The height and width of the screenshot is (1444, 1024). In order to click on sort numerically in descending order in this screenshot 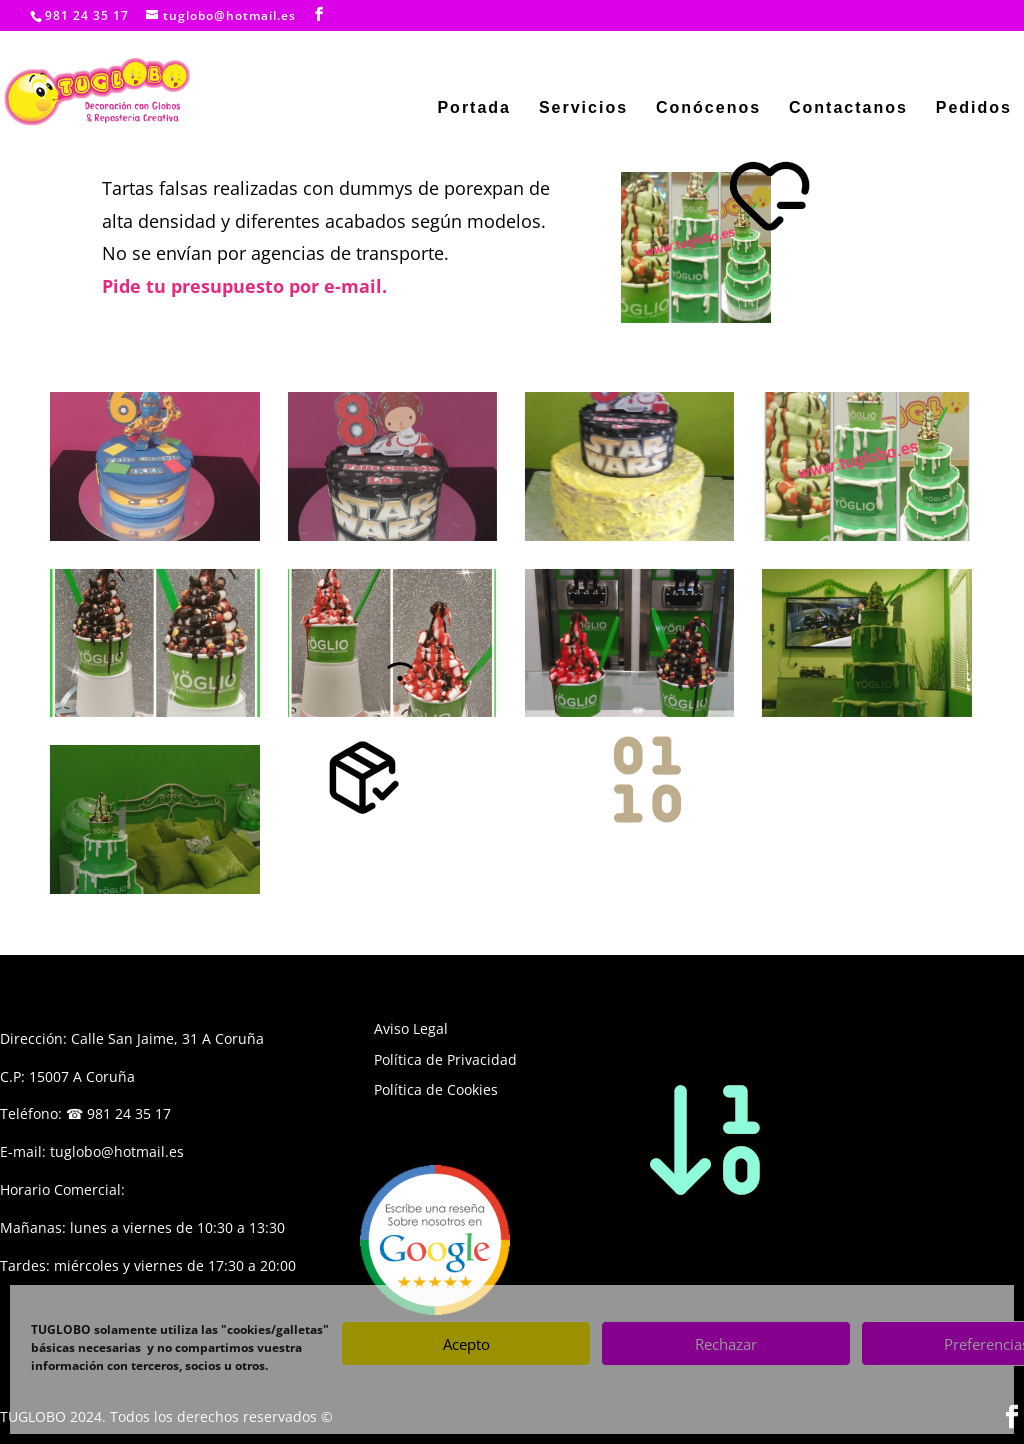, I will do `click(711, 1140)`.